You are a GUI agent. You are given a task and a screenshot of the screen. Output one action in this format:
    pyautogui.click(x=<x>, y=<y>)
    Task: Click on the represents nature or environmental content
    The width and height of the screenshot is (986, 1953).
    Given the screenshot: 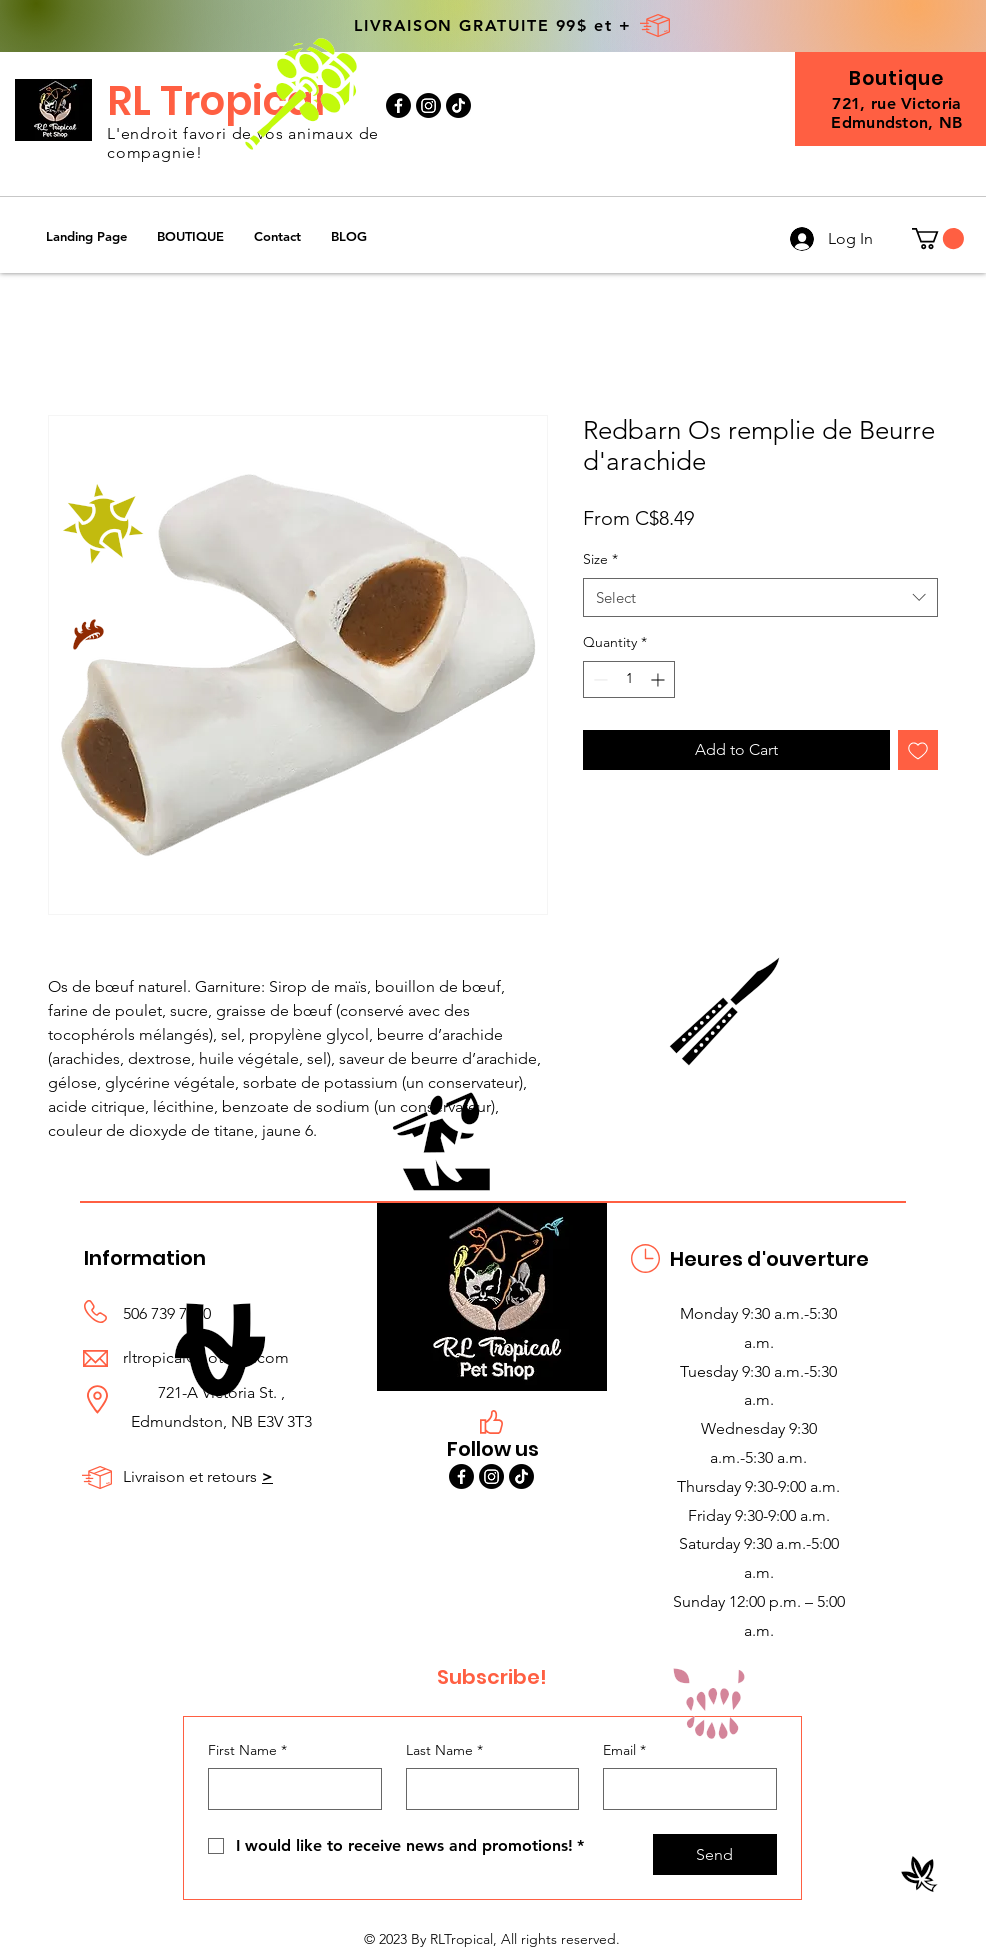 What is the action you would take?
    pyautogui.click(x=919, y=1874)
    